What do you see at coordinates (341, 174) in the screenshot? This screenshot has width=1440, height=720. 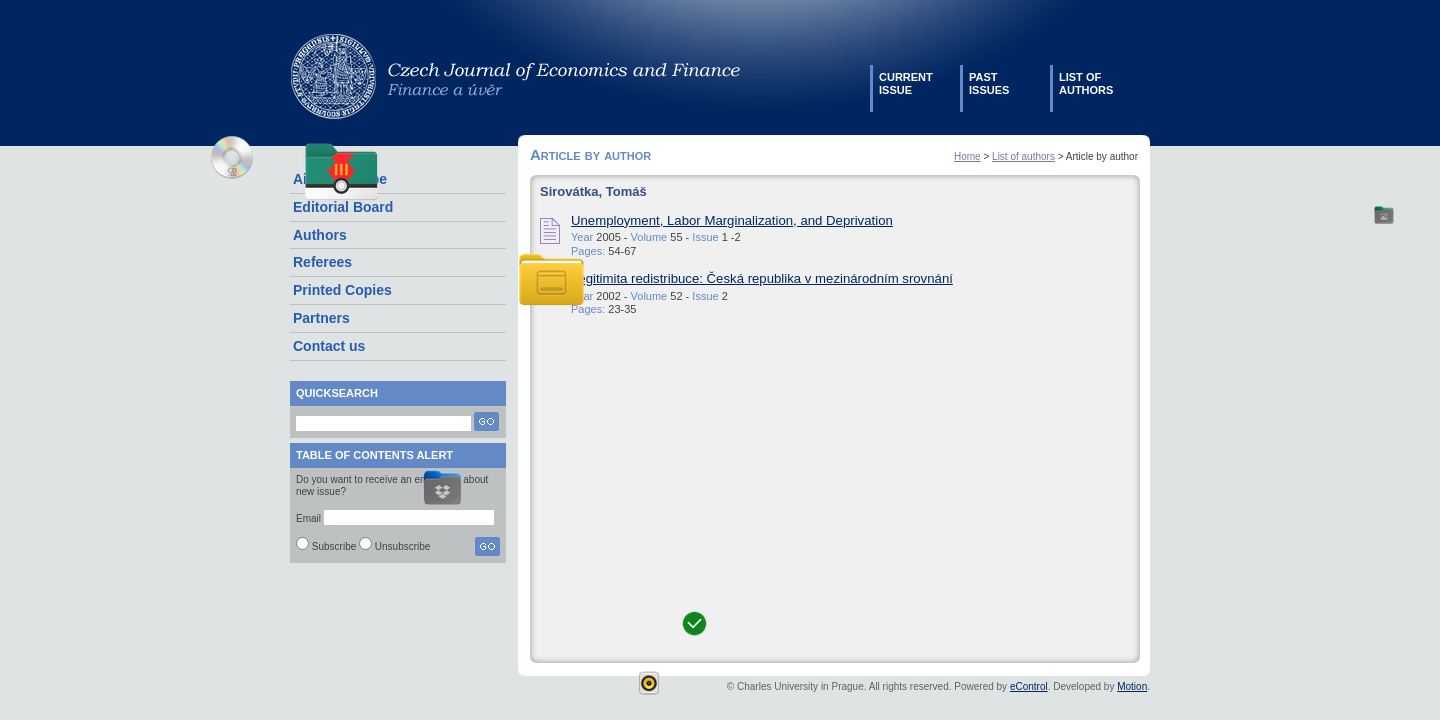 I see `open pokémon lure ball themed folder` at bounding box center [341, 174].